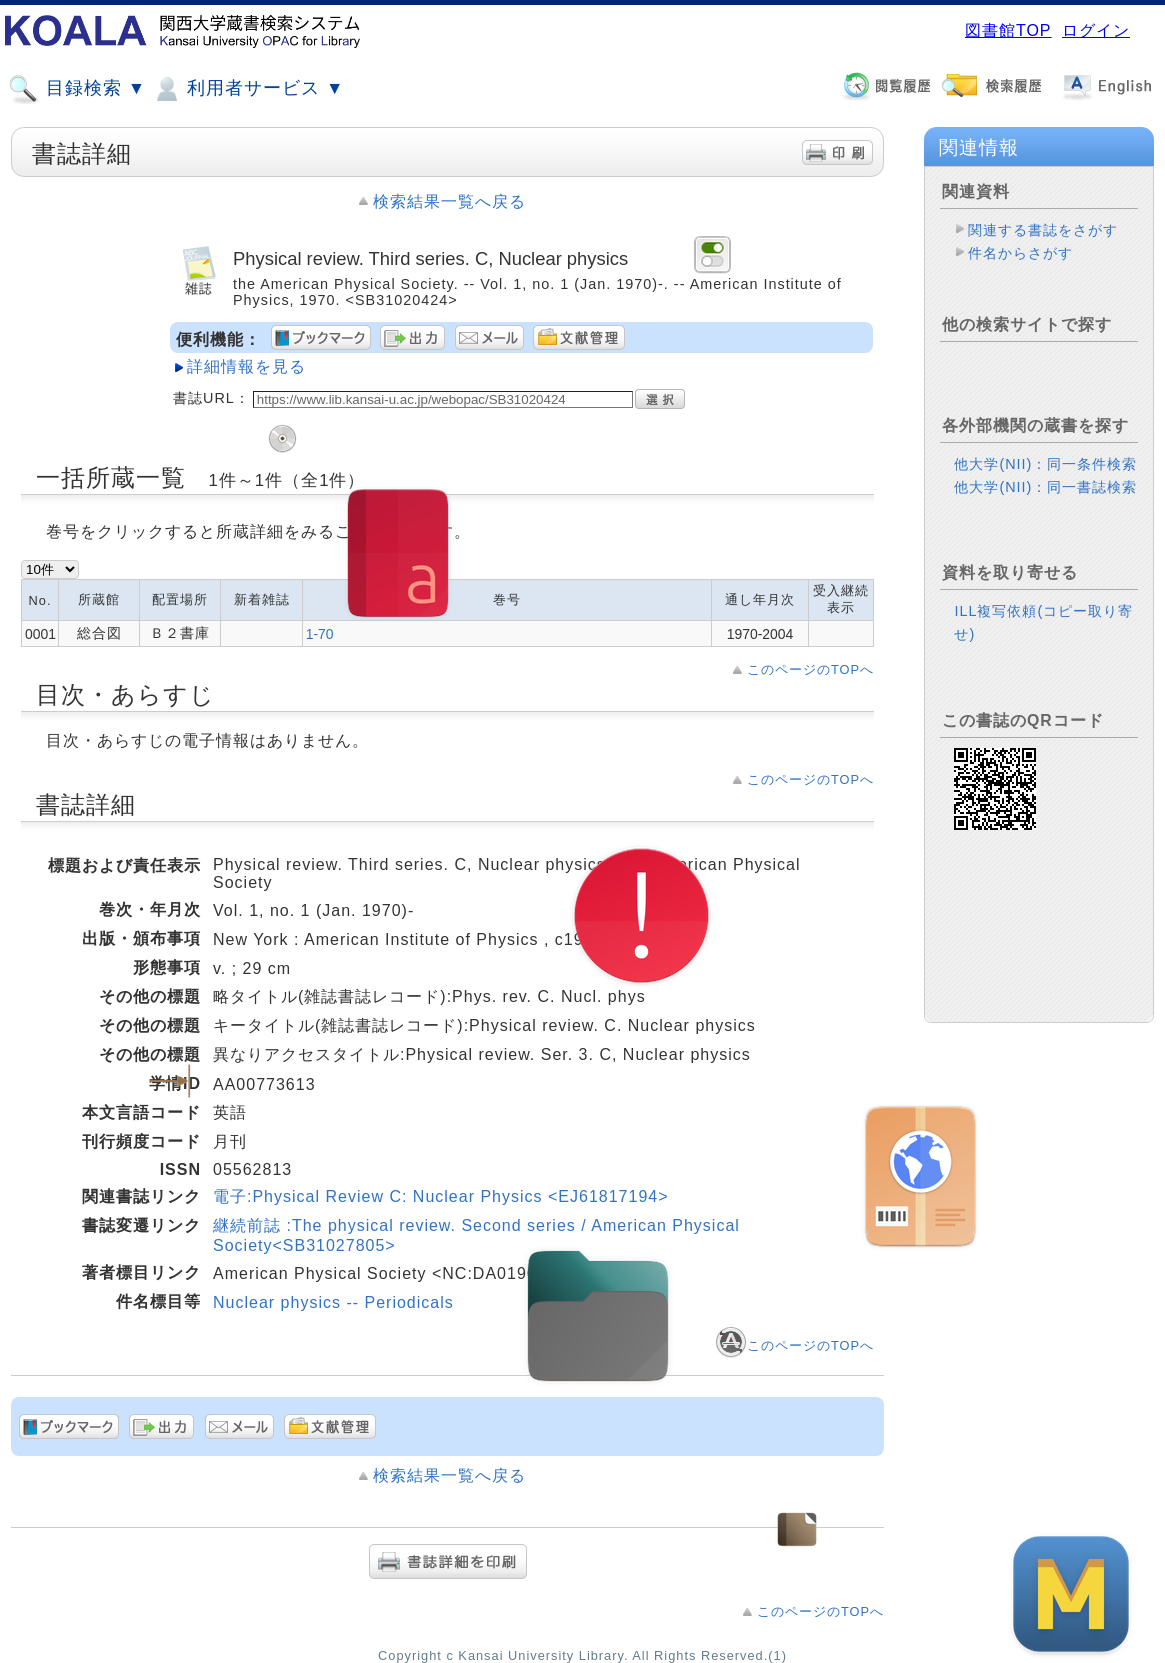  I want to click on change desktop wallpaper settings, so click(797, 1528).